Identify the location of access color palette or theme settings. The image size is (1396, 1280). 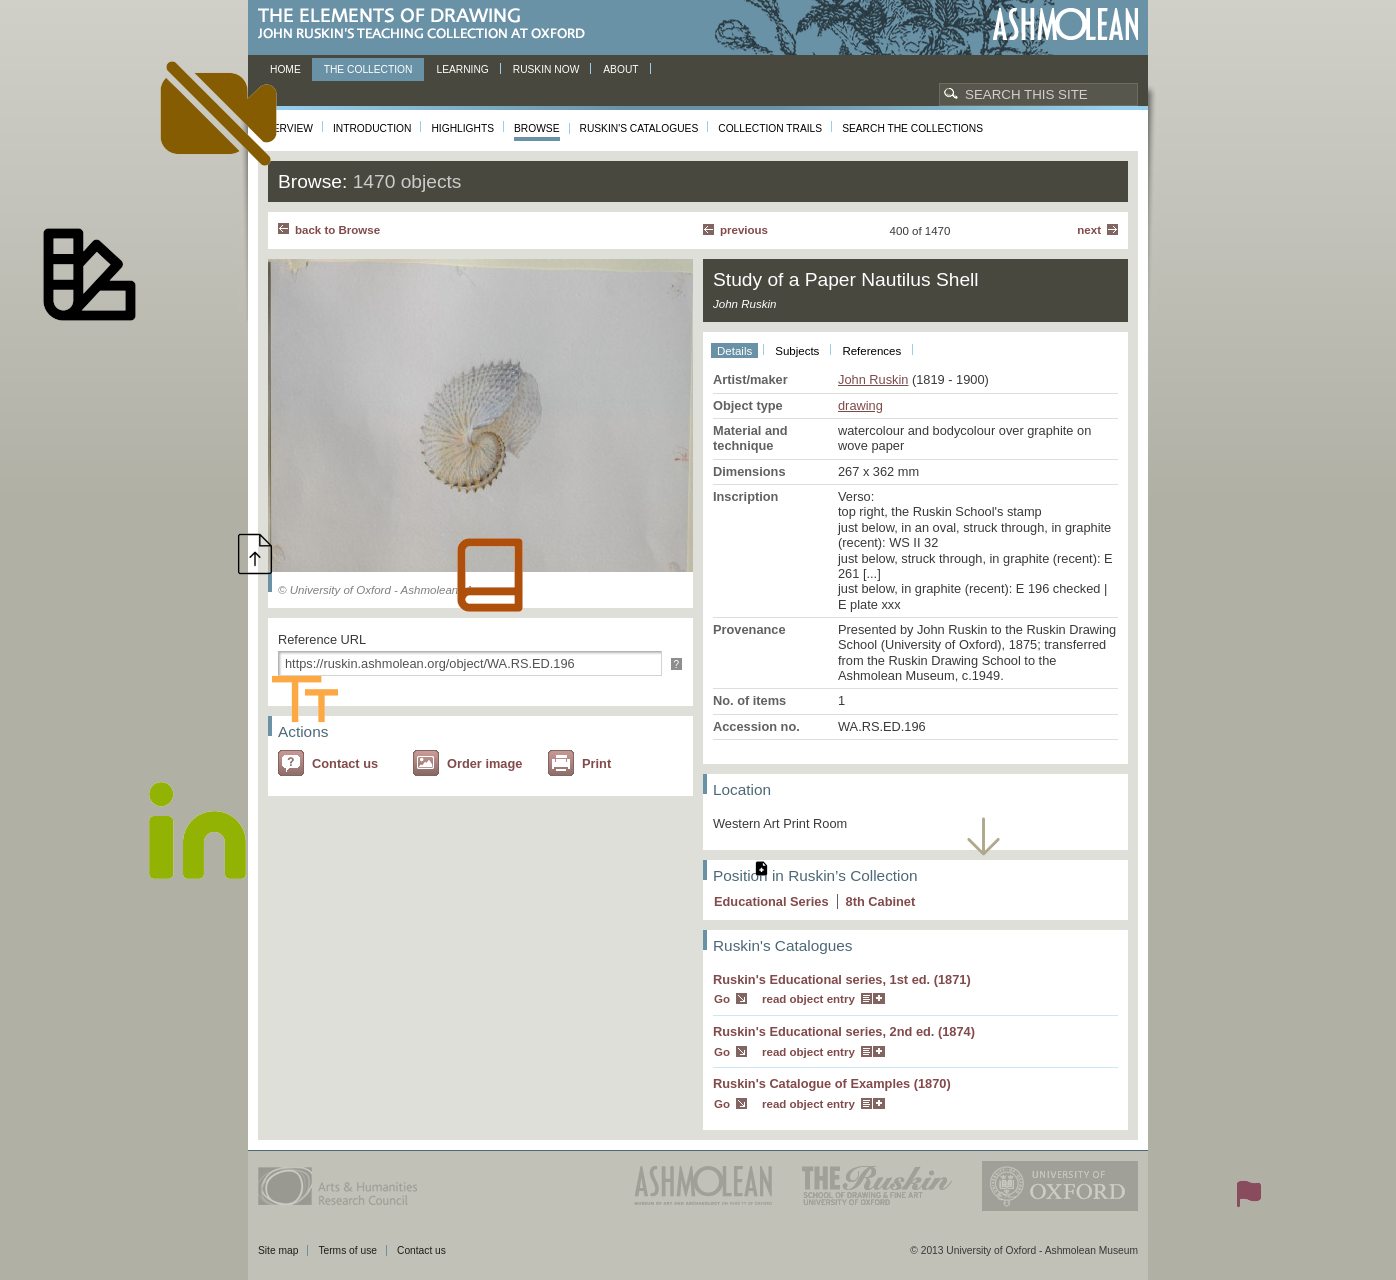
(89, 274).